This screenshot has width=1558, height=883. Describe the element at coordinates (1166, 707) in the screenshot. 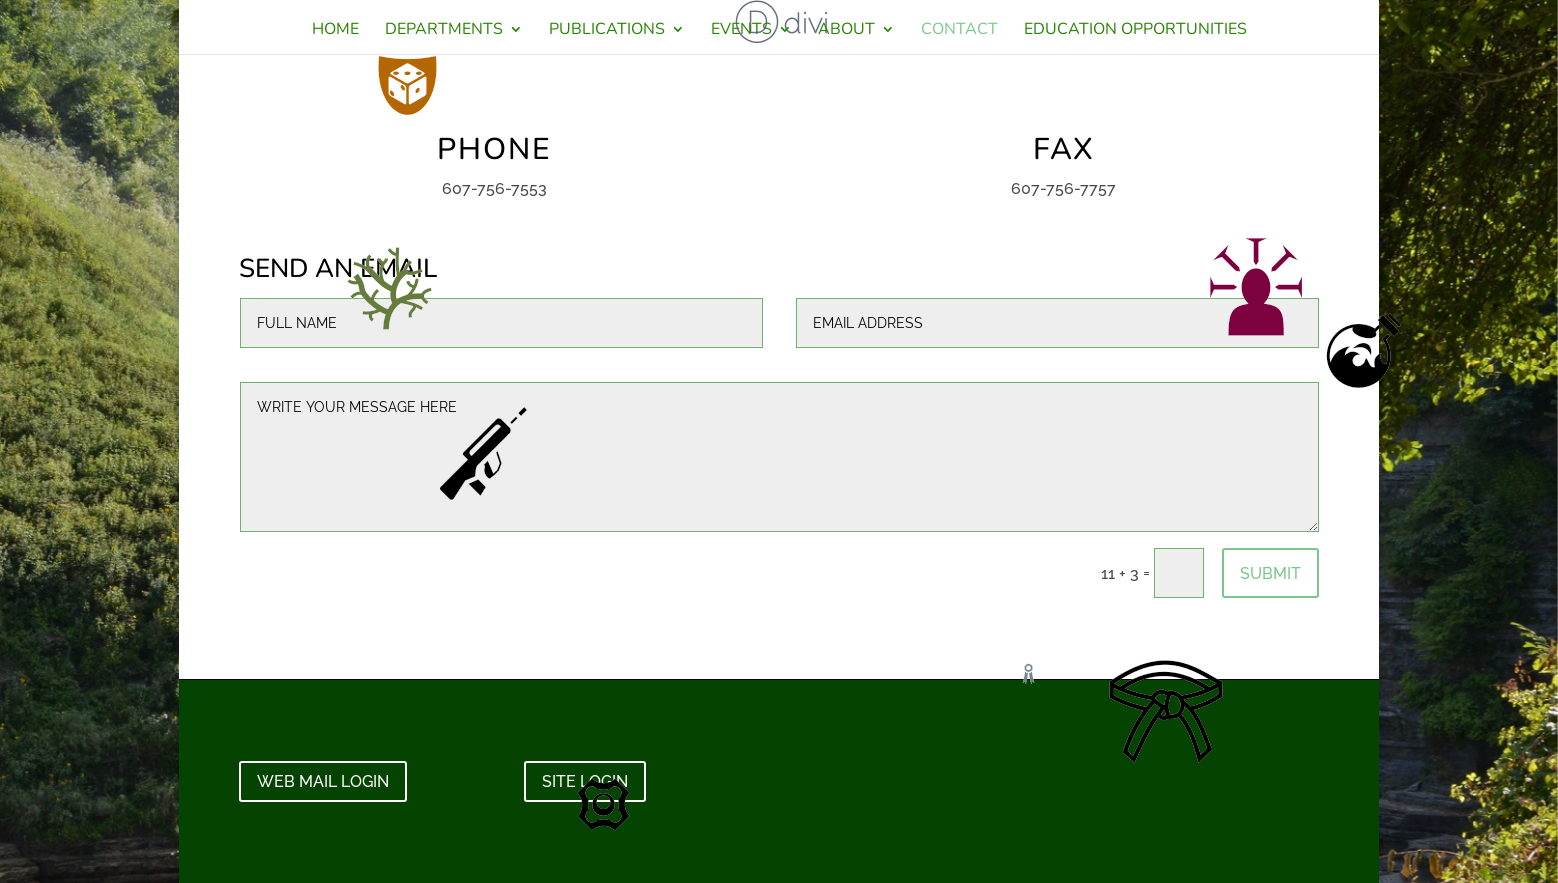

I see `indicates martial arts or karate-related content` at that location.